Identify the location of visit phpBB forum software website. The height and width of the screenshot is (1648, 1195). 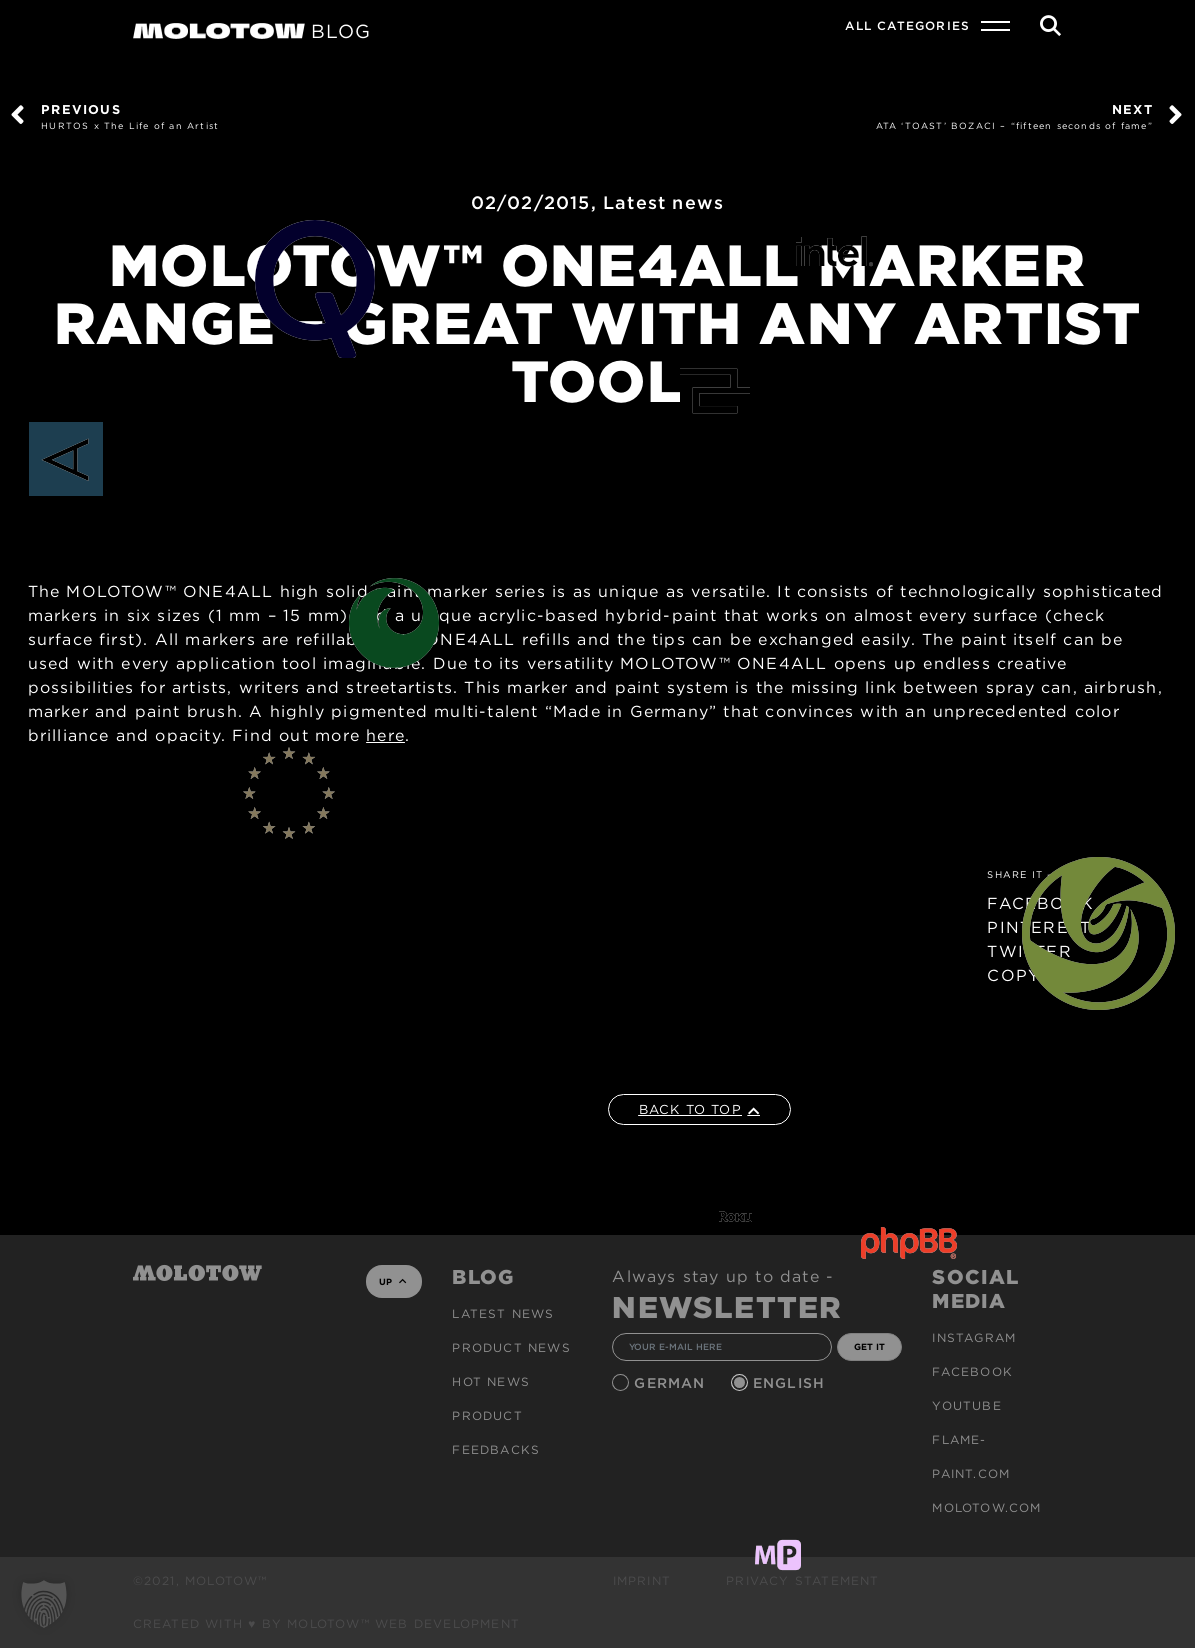
(909, 1243).